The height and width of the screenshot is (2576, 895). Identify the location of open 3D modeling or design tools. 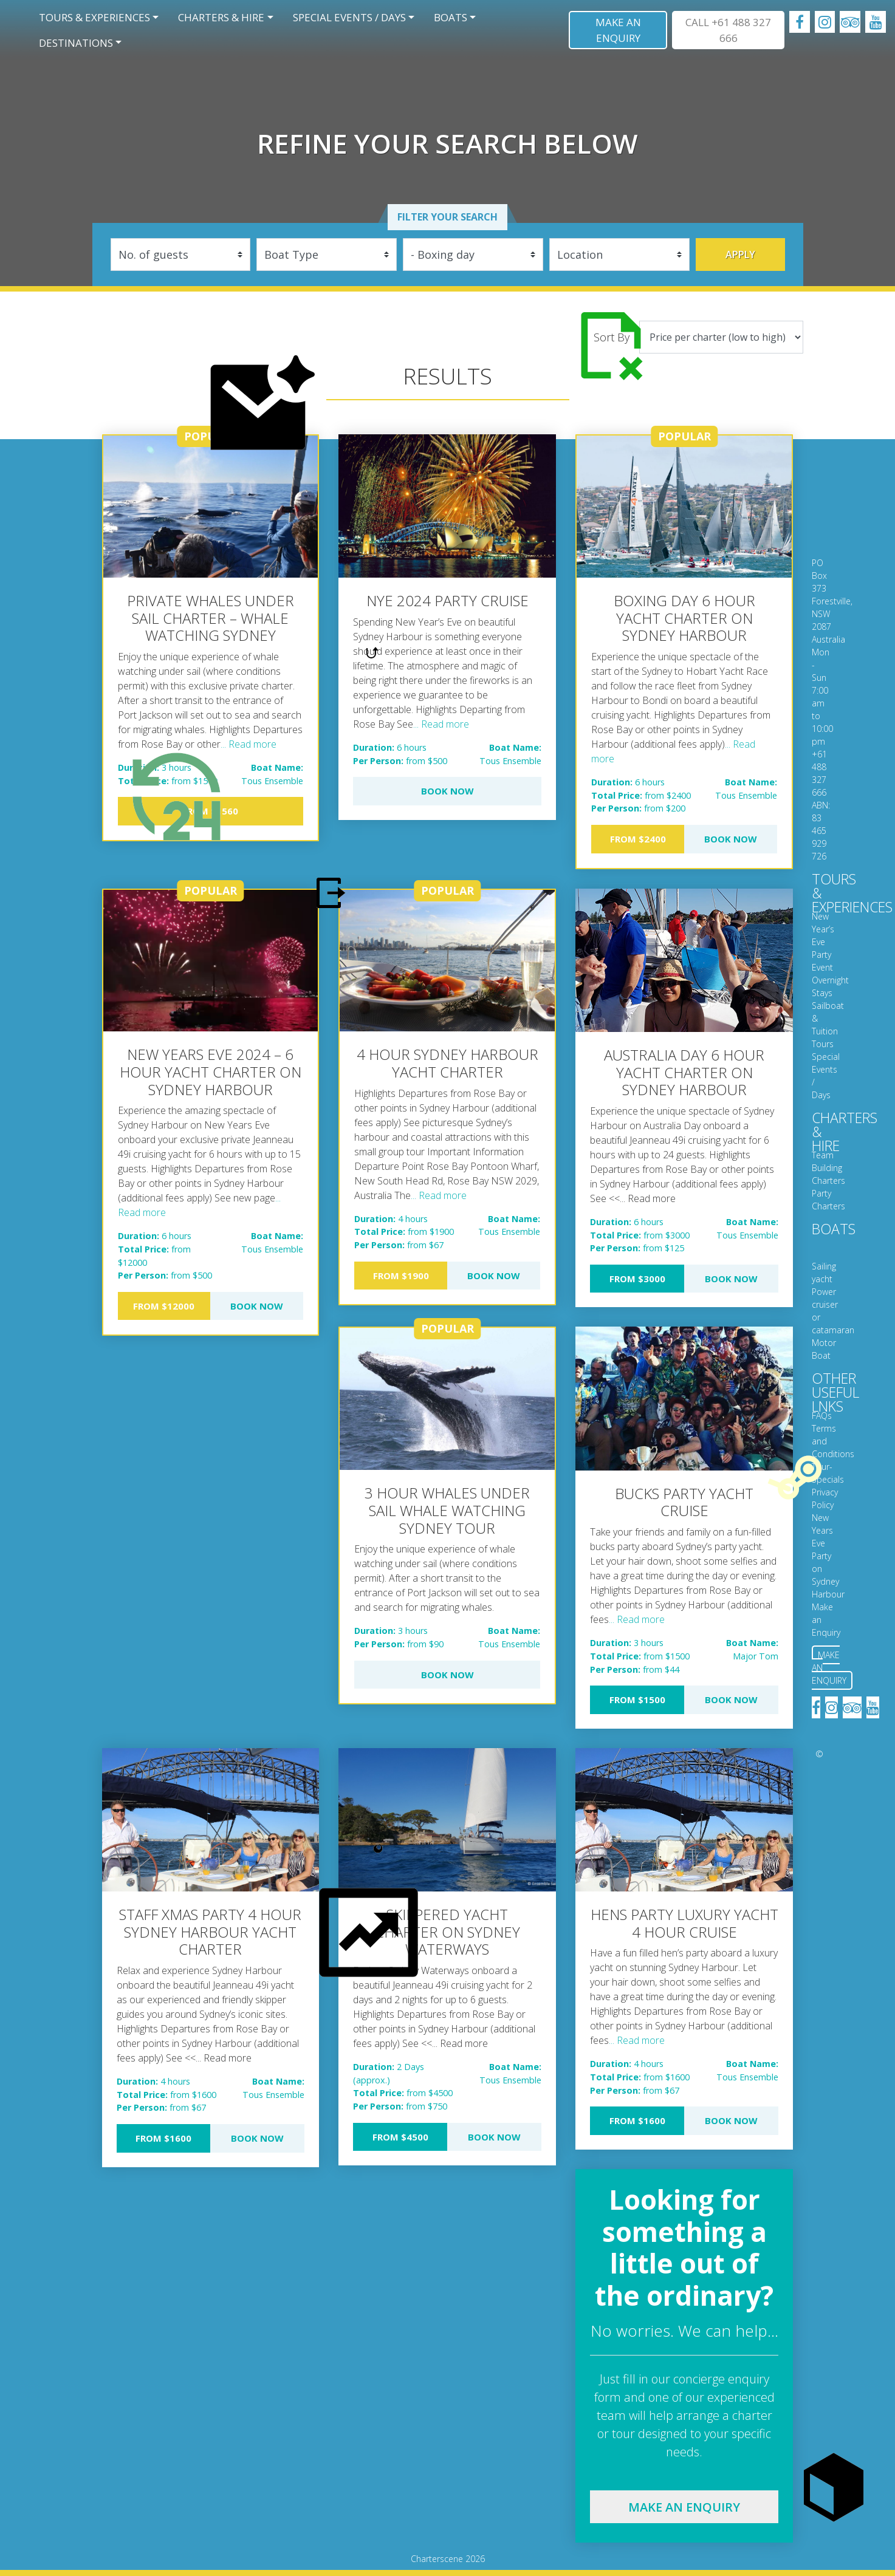
(834, 2487).